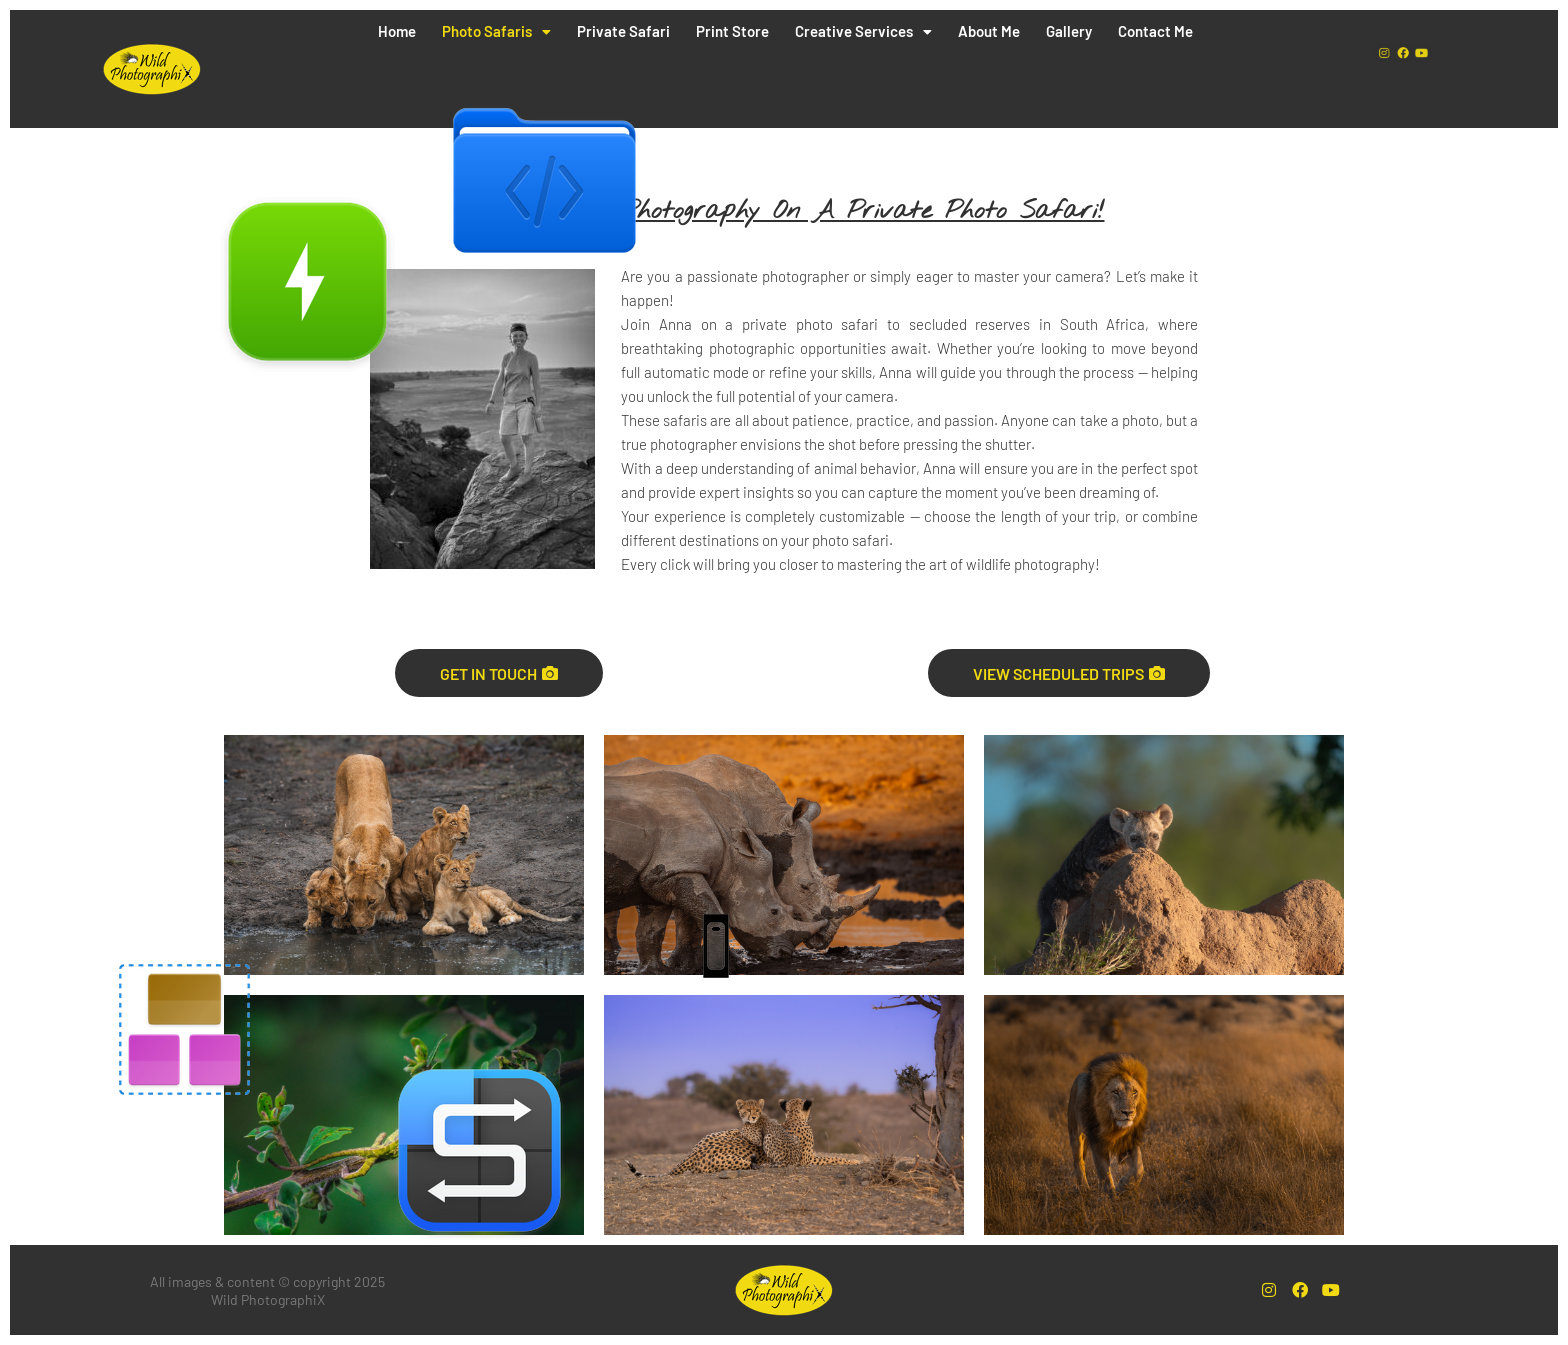 This screenshot has width=1568, height=1345. Describe the element at coordinates (307, 284) in the screenshot. I see `access power management settings` at that location.